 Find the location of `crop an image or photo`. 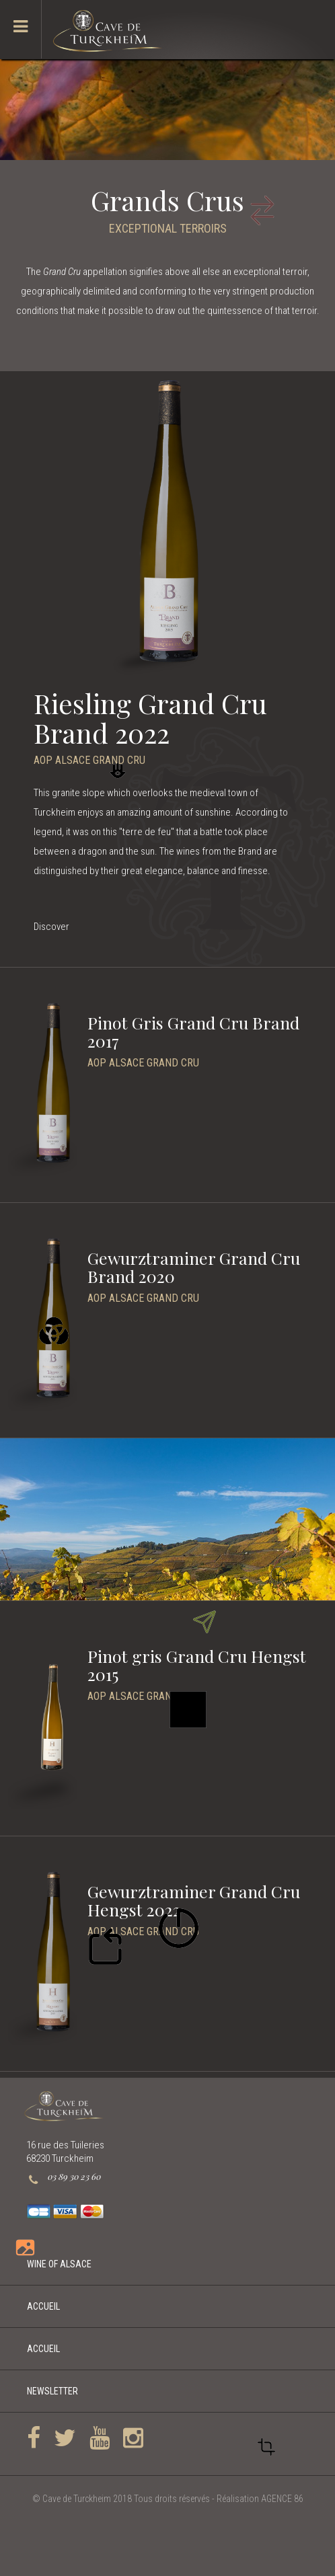

crop an image or photo is located at coordinates (266, 2447).